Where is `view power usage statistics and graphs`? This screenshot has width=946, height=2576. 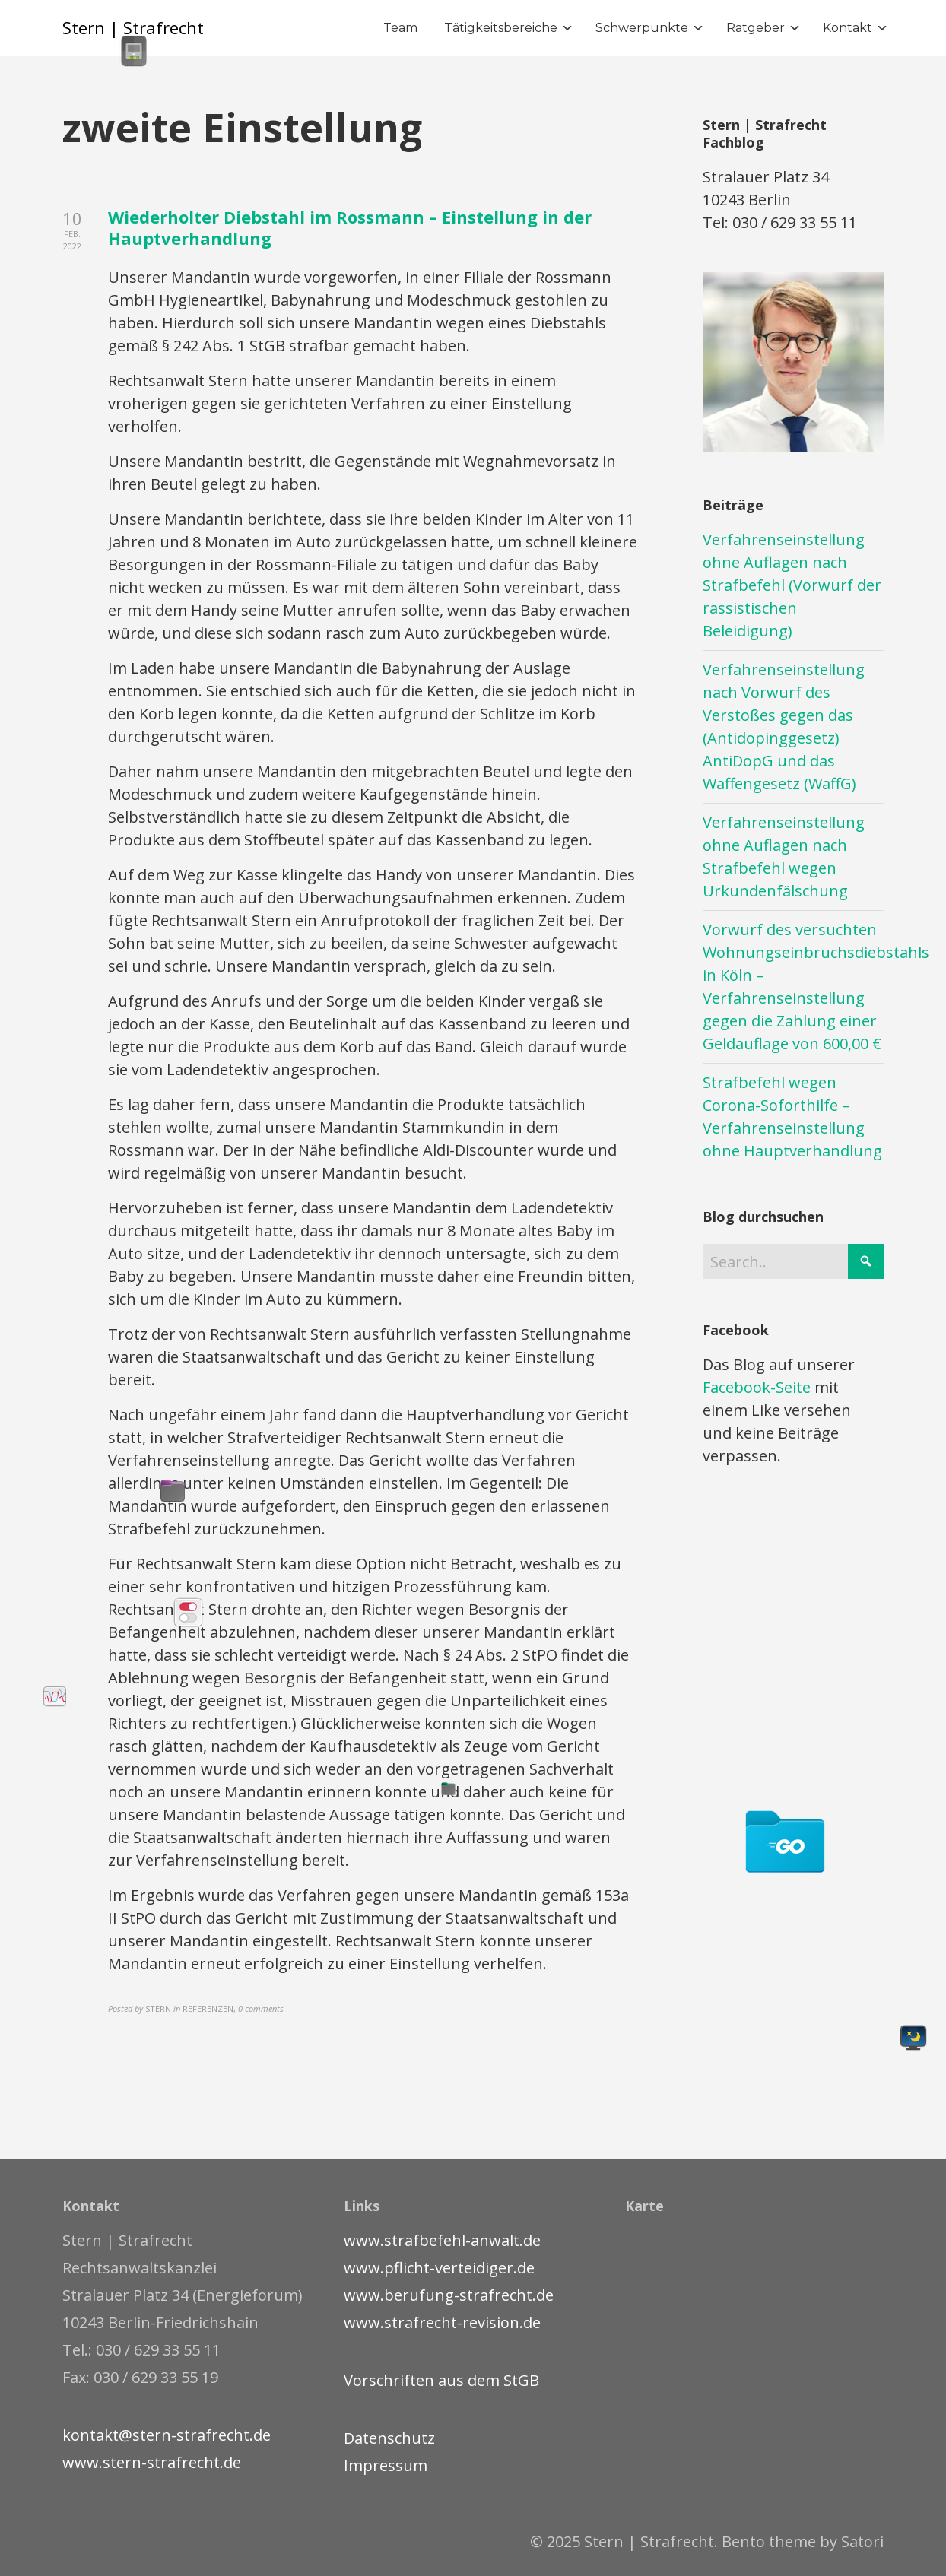 view power usage statistics and graphs is located at coordinates (55, 1696).